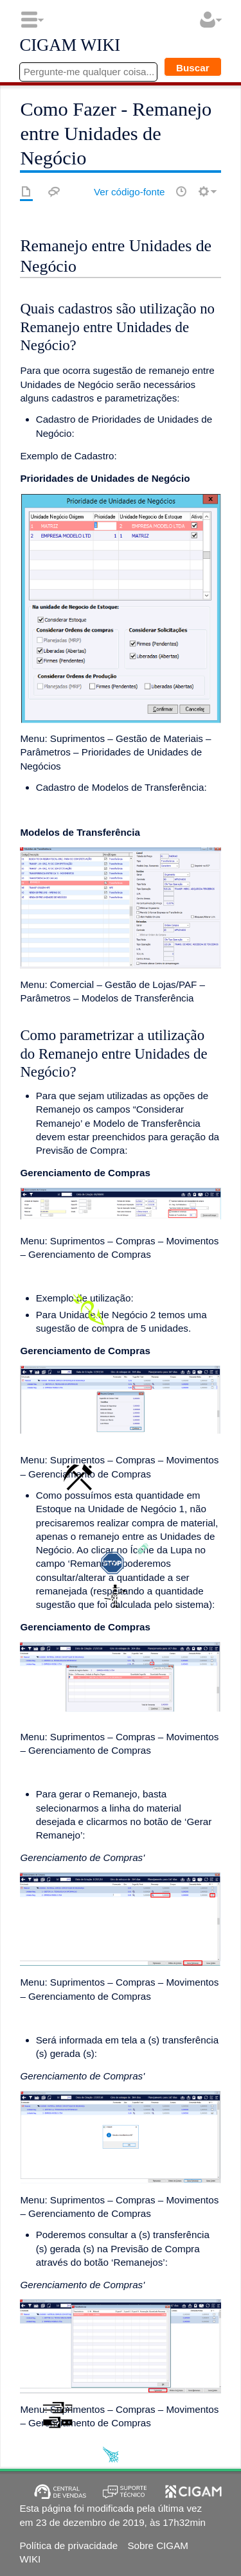 This screenshot has height=2576, width=241. What do you see at coordinates (88, 1309) in the screenshot?
I see `indicates a spiral or curved shot trajectory` at bounding box center [88, 1309].